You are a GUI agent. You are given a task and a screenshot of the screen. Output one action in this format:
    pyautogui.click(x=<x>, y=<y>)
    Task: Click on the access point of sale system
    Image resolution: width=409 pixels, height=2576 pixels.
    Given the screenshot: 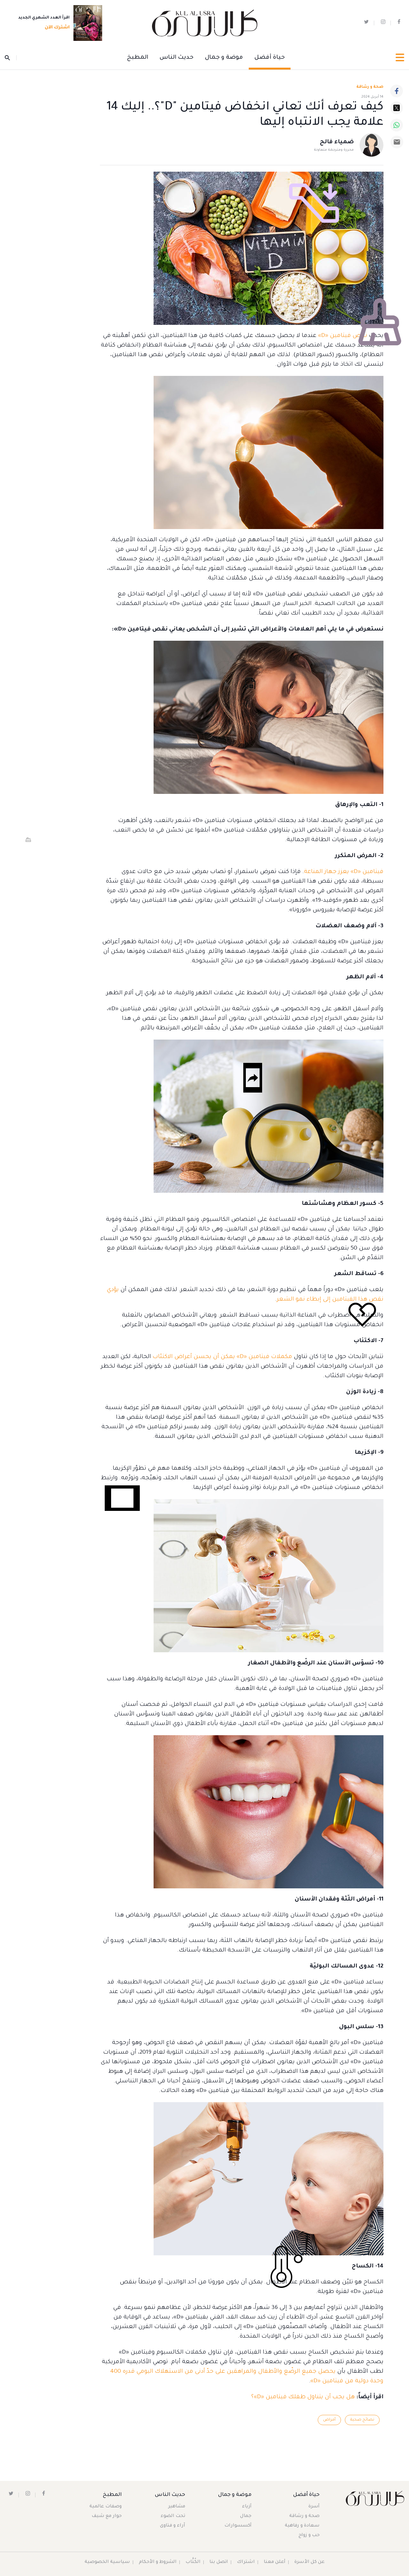 What is the action you would take?
    pyautogui.click(x=28, y=840)
    